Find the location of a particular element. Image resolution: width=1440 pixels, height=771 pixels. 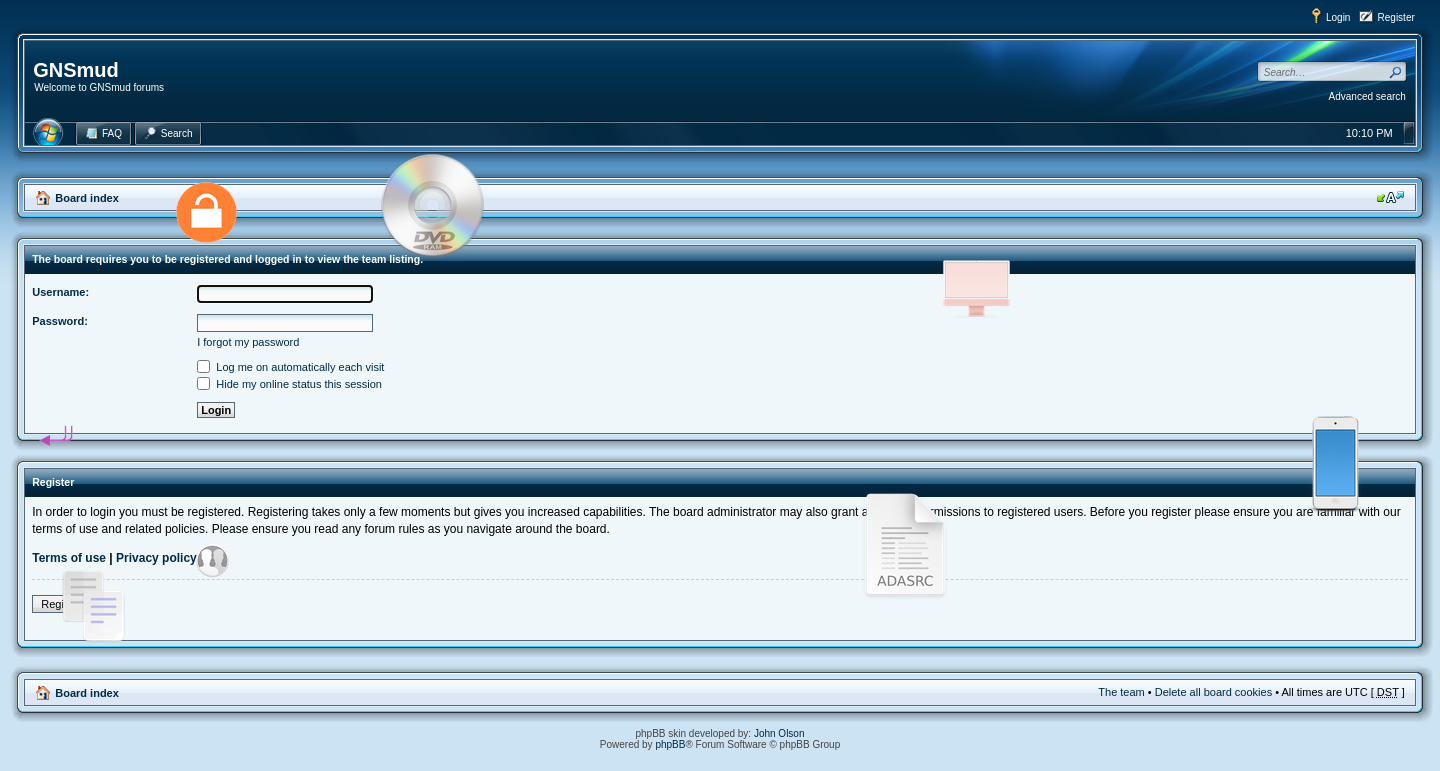

copy selected item to clipboard is located at coordinates (93, 605).